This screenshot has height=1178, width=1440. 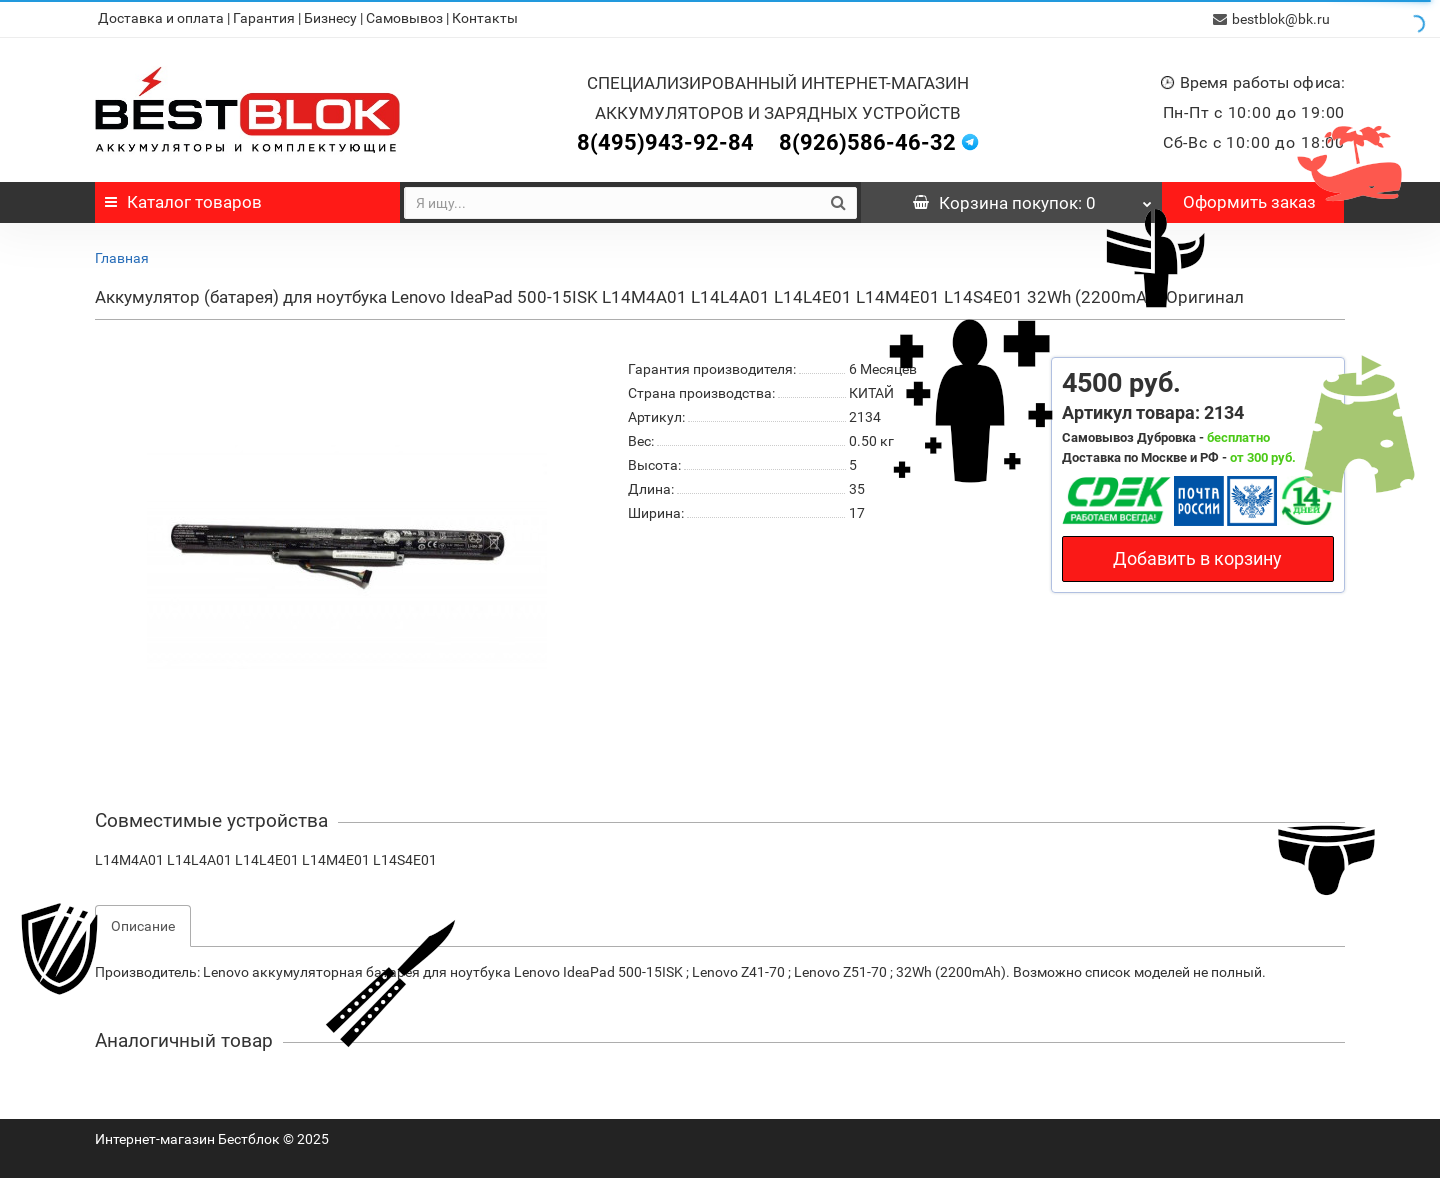 I want to click on indicates disabled or inactive protection, so click(x=59, y=948).